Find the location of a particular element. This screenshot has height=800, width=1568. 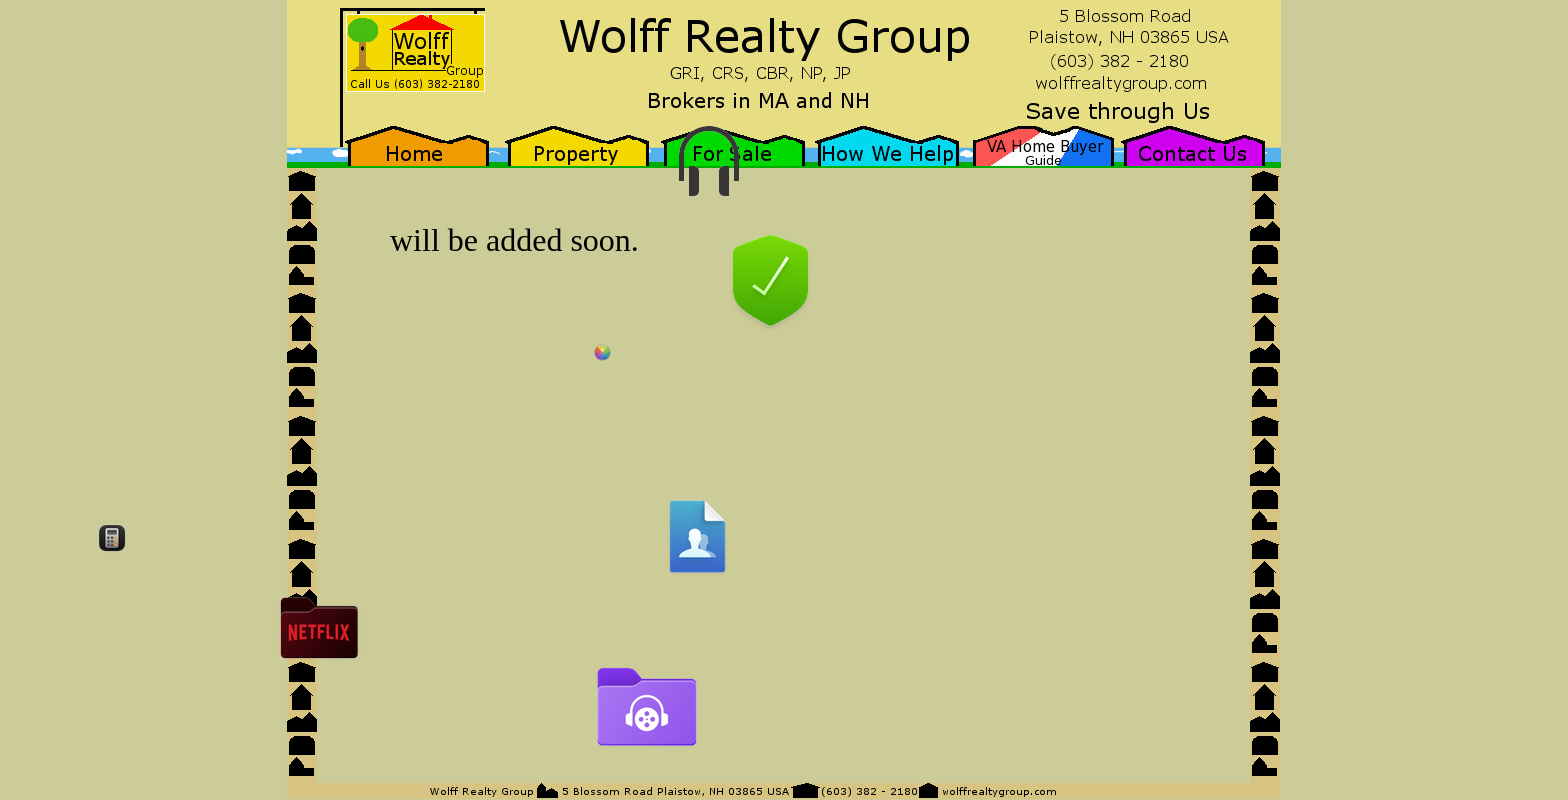

user data or contacts file is located at coordinates (697, 536).